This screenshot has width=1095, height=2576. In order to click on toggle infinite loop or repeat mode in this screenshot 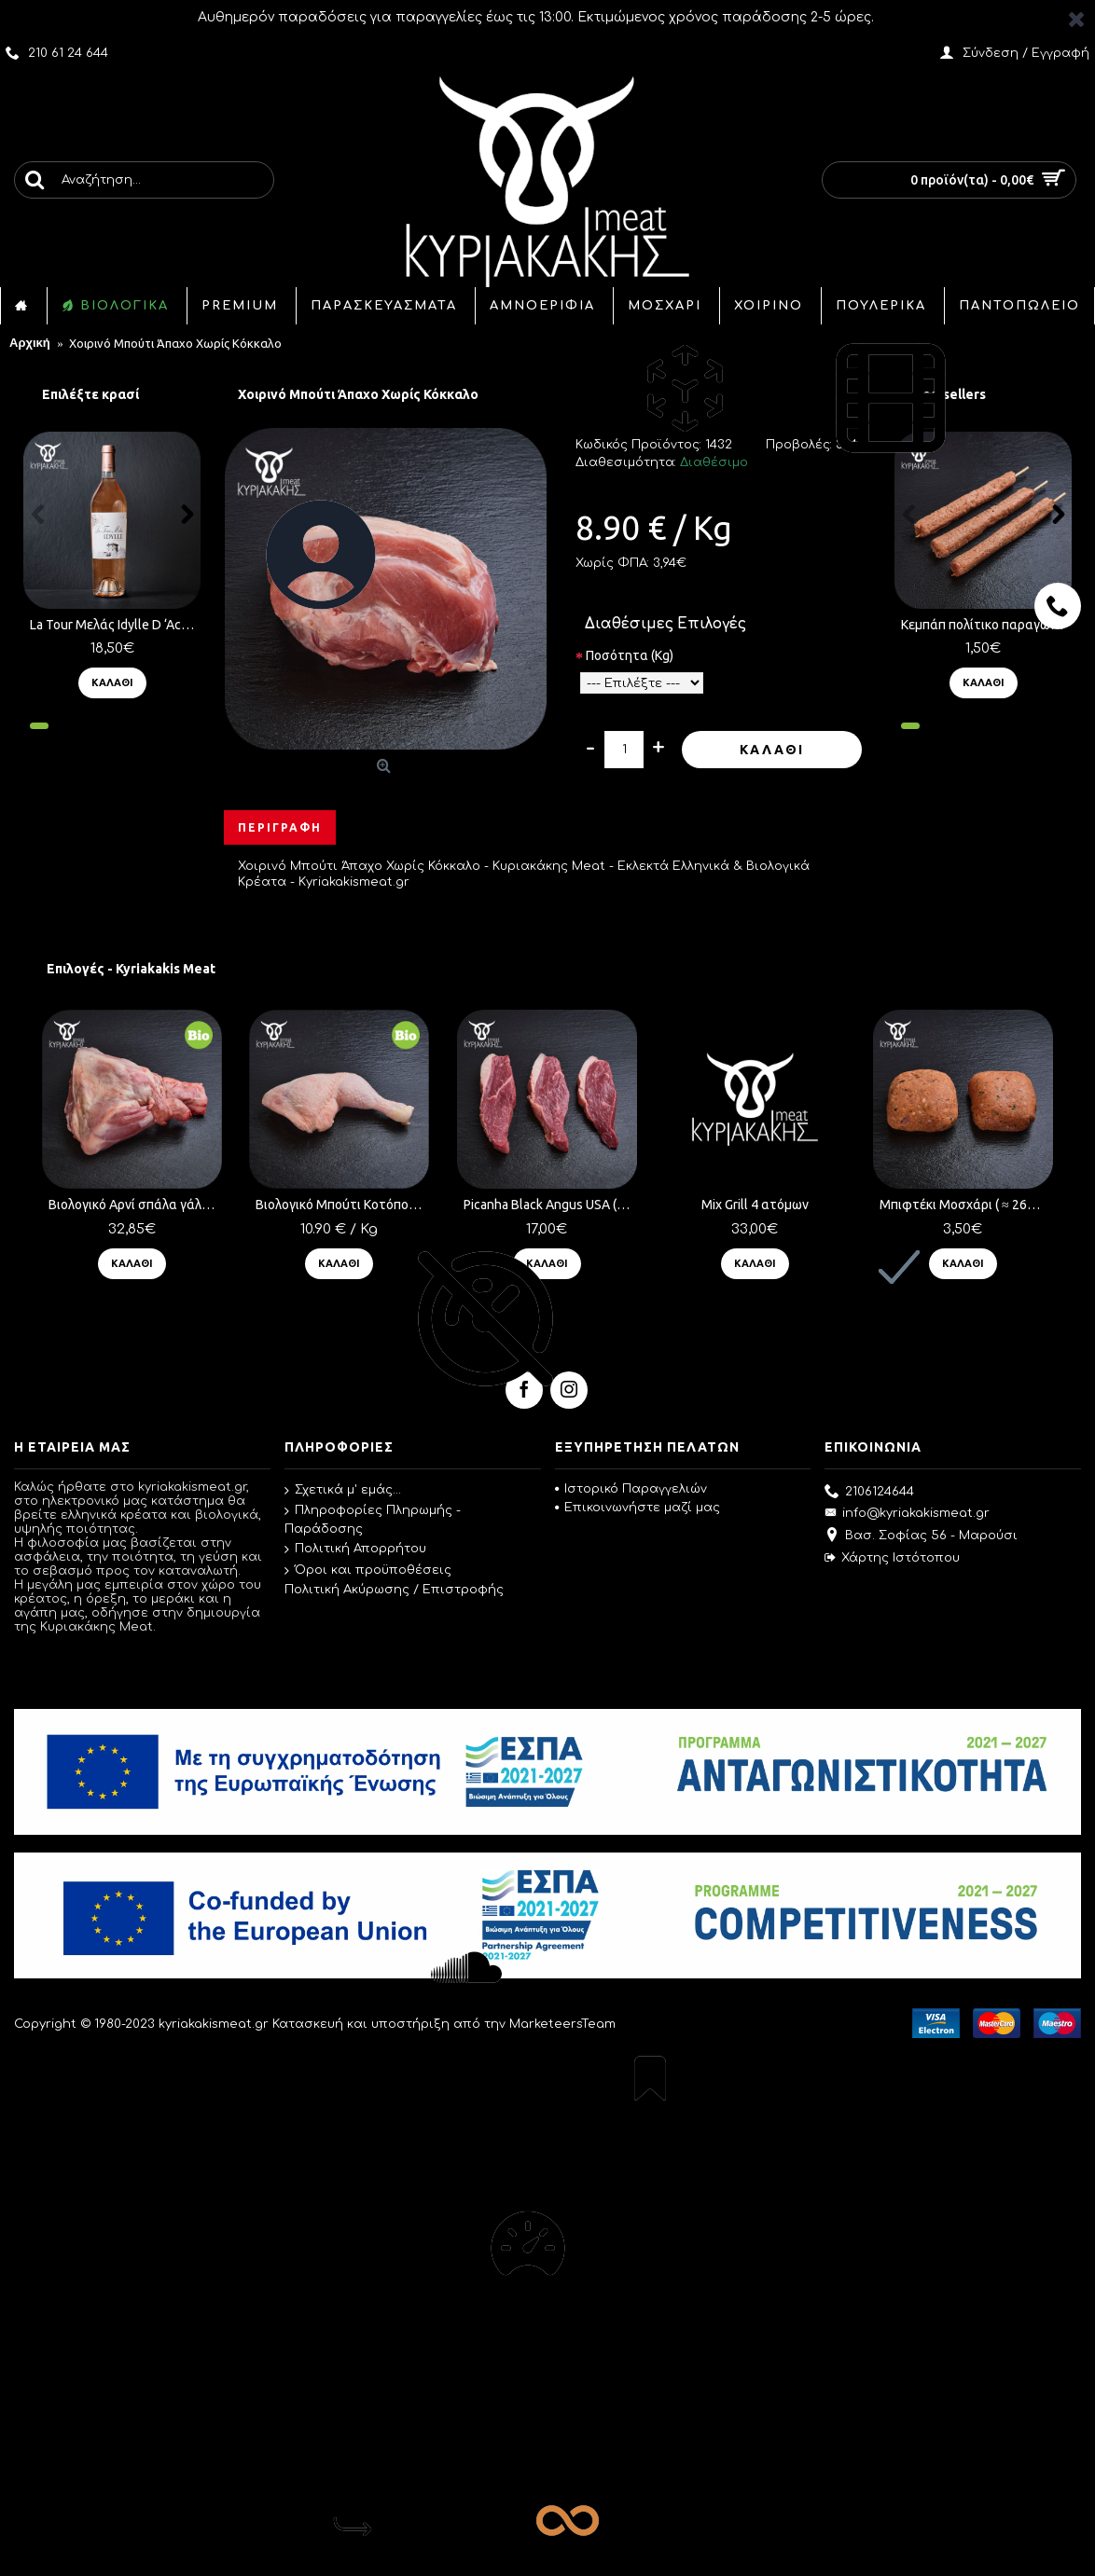, I will do `click(567, 2520)`.